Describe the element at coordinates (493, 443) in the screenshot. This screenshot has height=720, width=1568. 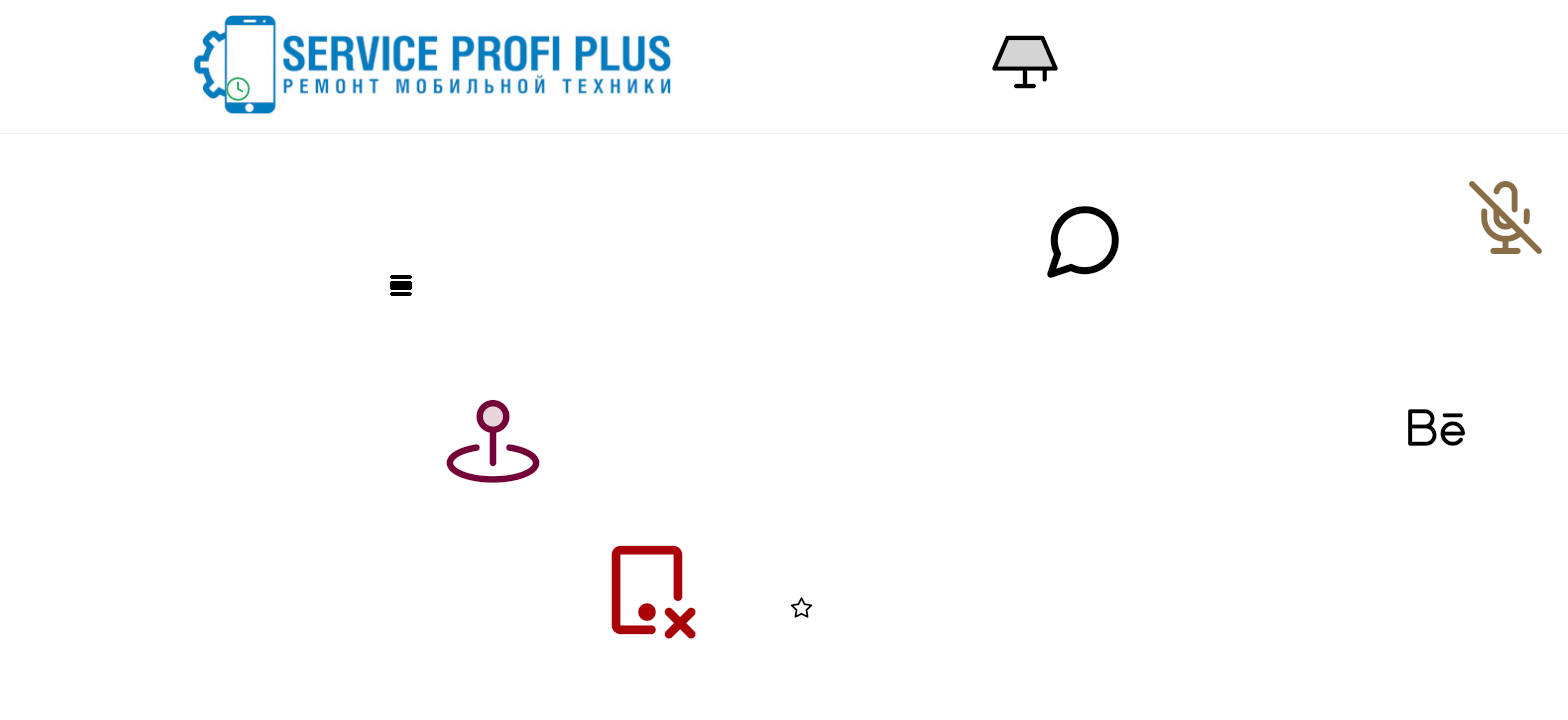
I see `mark a location on the map` at that location.